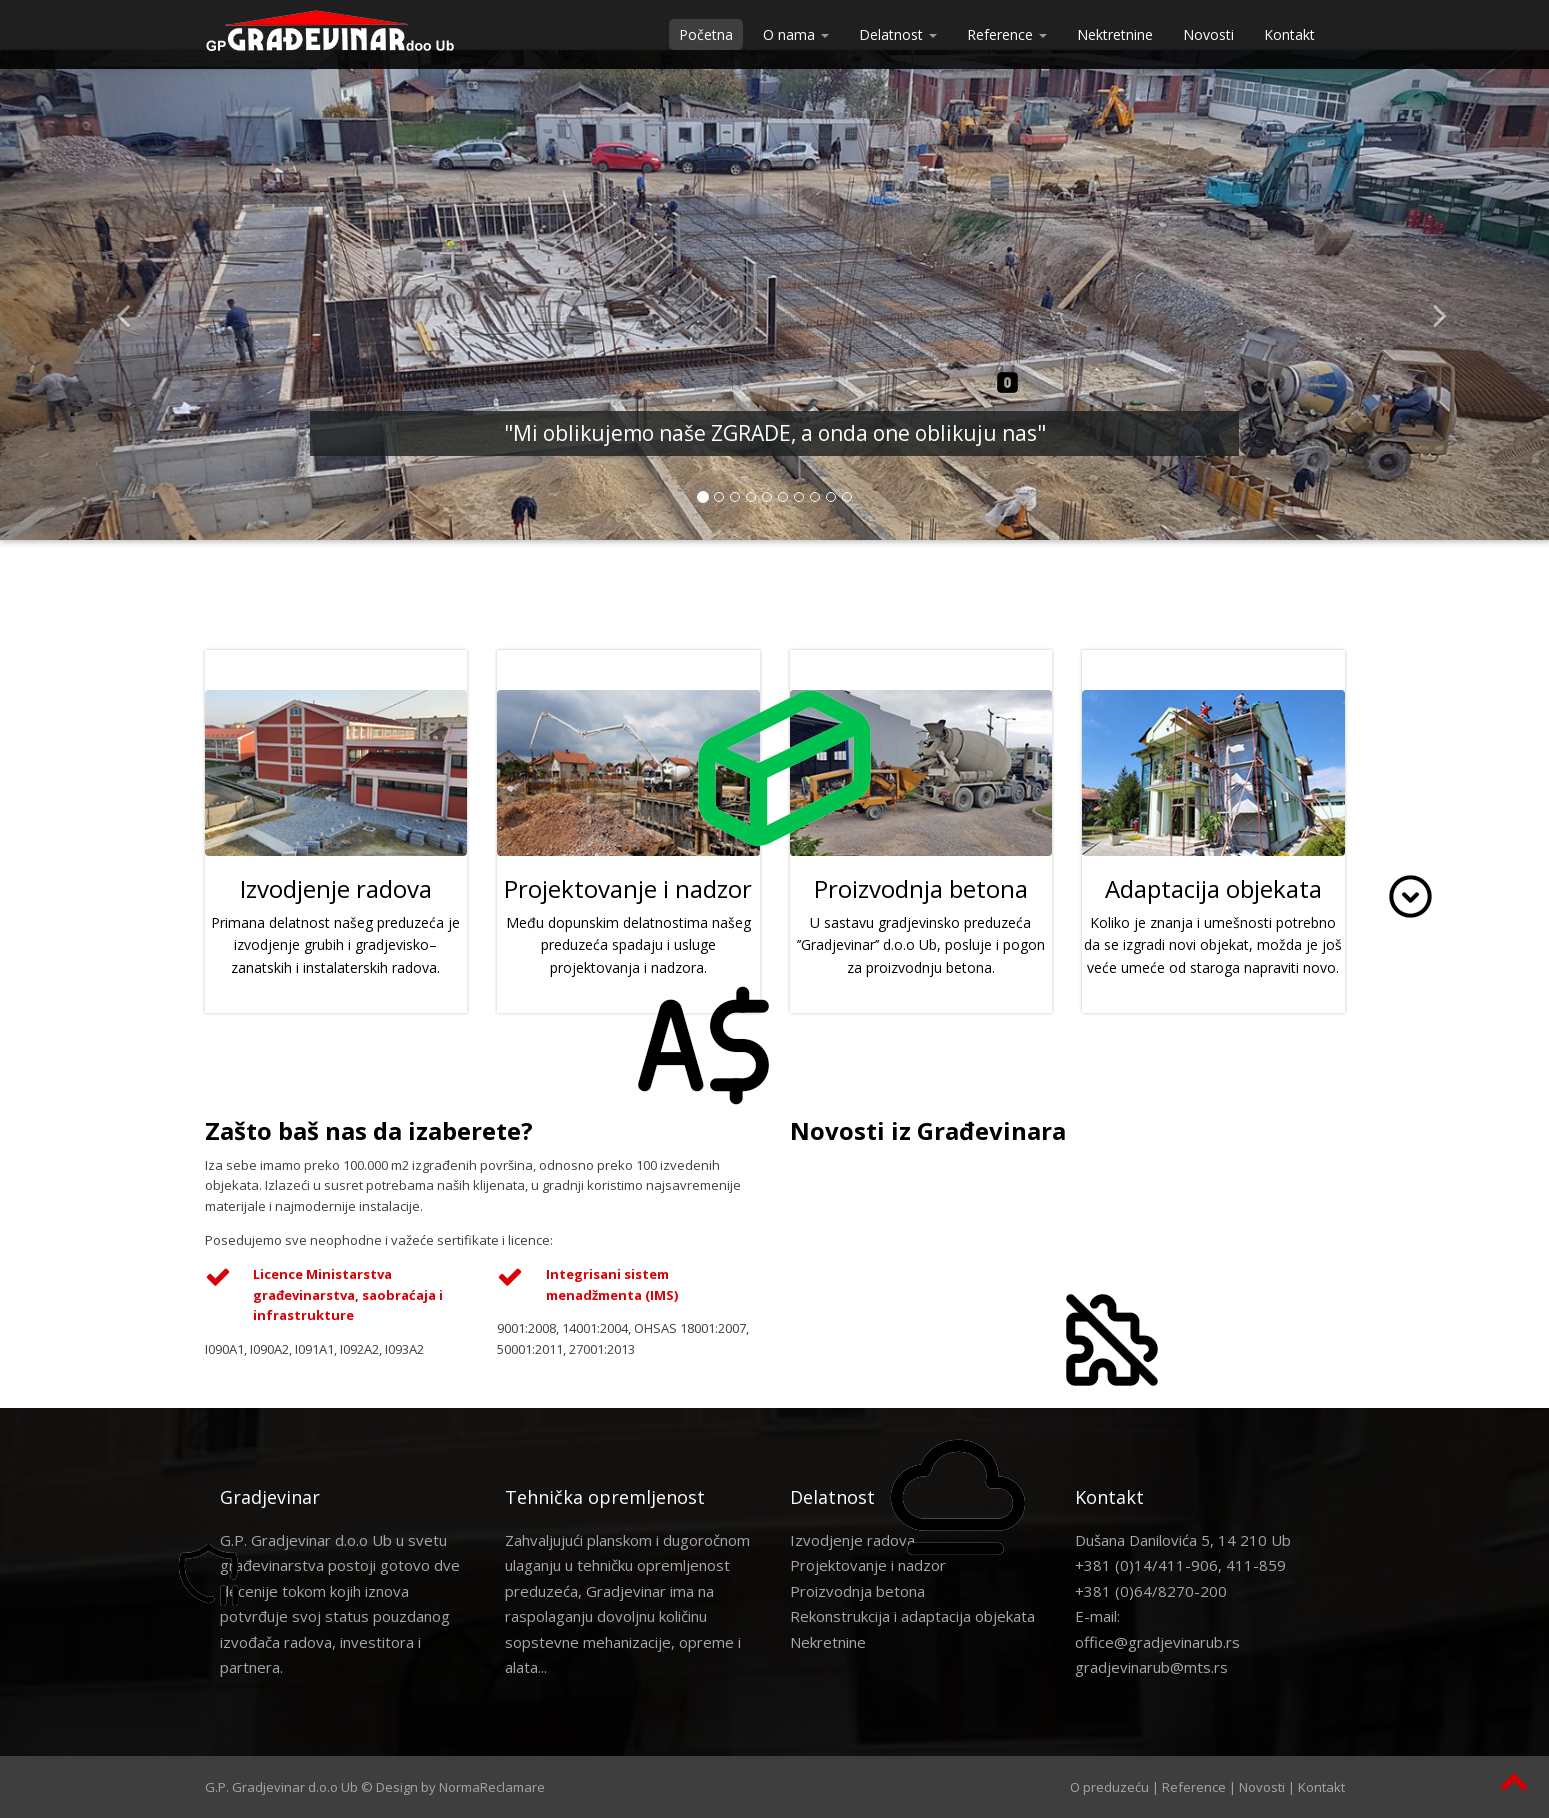 This screenshot has width=1549, height=1818. Describe the element at coordinates (703, 1045) in the screenshot. I see `indicates australian dollar currency` at that location.